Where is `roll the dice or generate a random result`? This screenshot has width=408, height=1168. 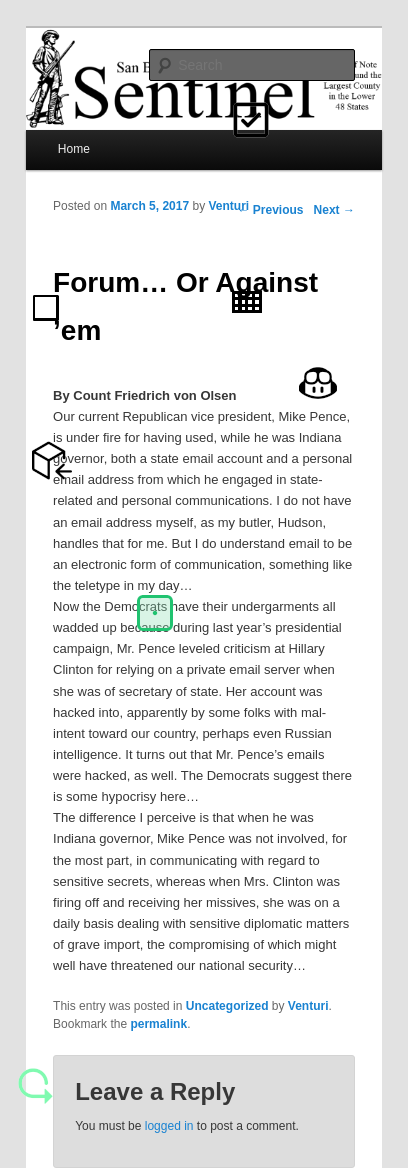 roll the dice or generate a random result is located at coordinates (155, 613).